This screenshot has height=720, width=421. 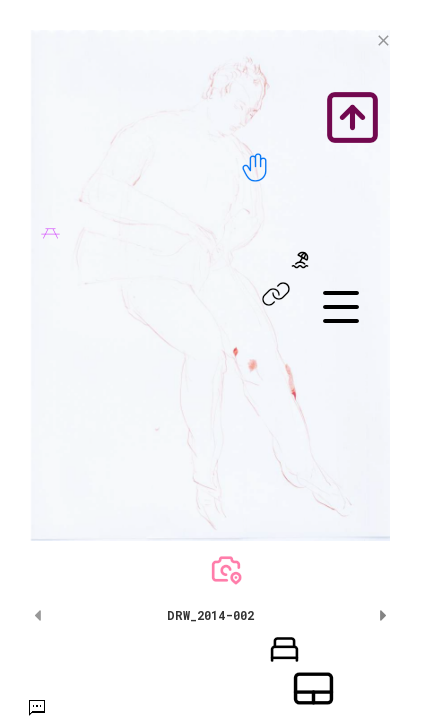 I want to click on access touchpad settings, so click(x=313, y=688).